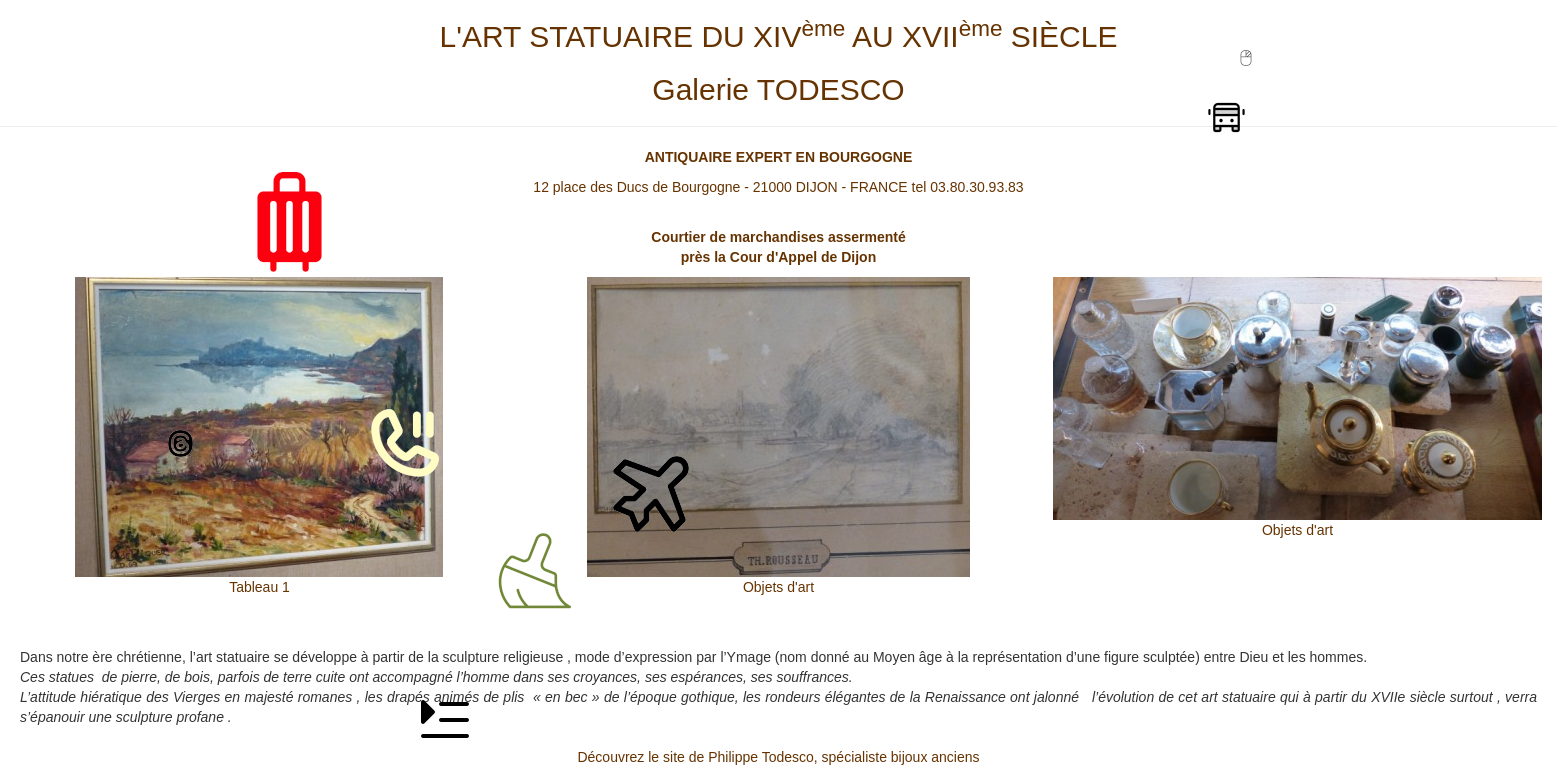 The height and width of the screenshot is (767, 1557). I want to click on open the Threads app, so click(180, 443).